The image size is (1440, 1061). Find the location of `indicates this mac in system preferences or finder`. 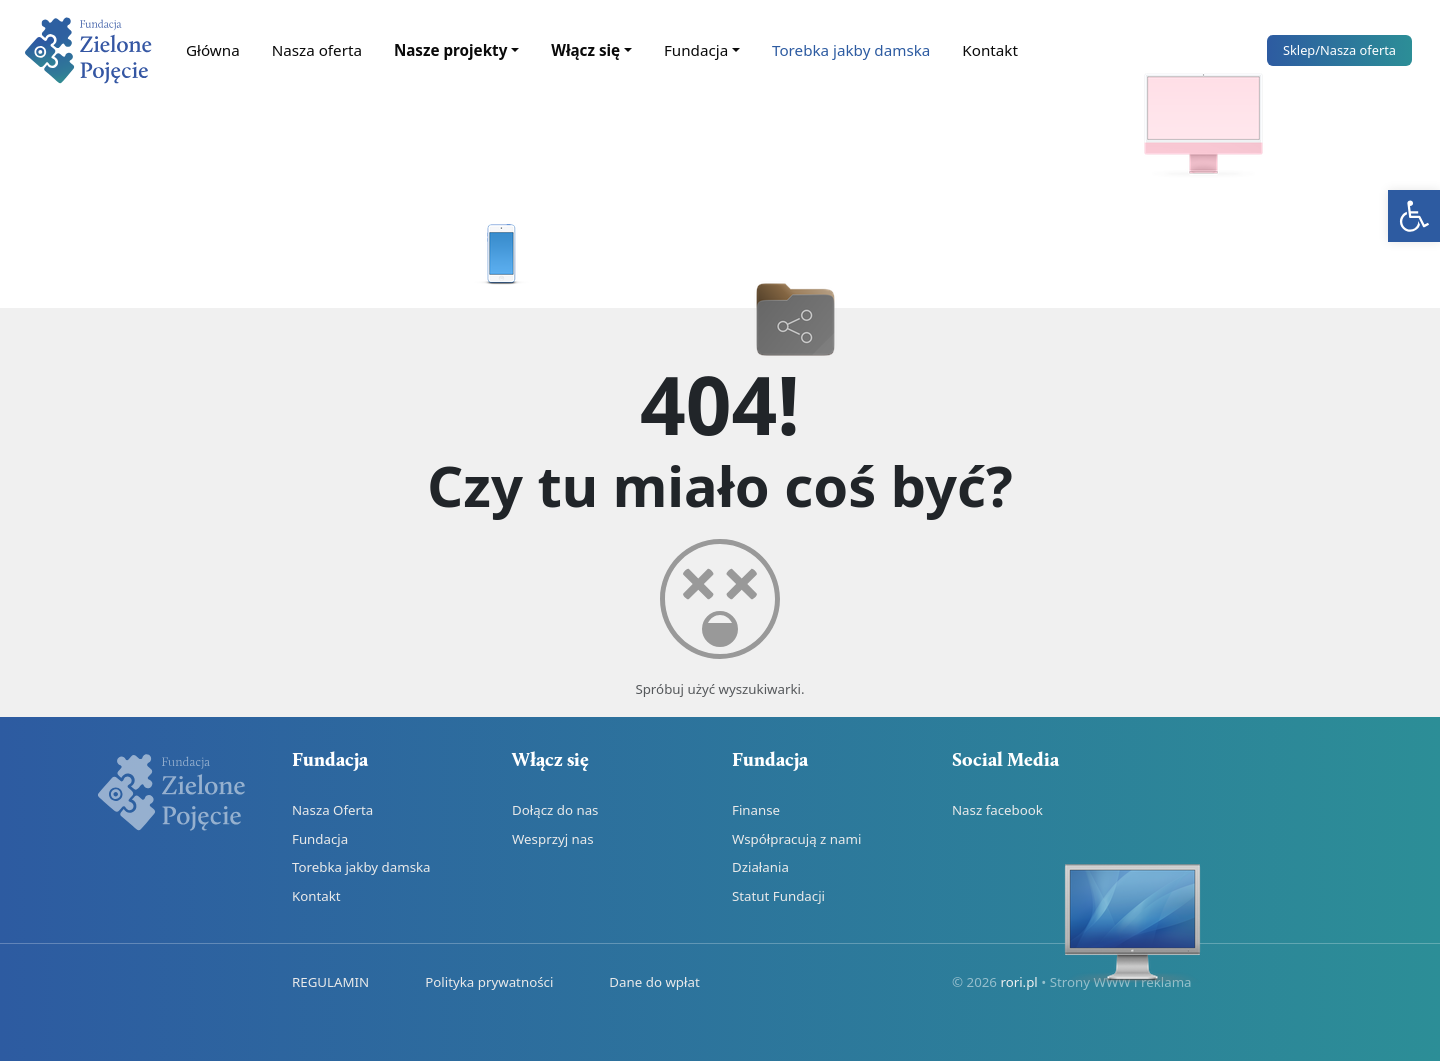

indicates this mac in system preferences or finder is located at coordinates (1203, 121).